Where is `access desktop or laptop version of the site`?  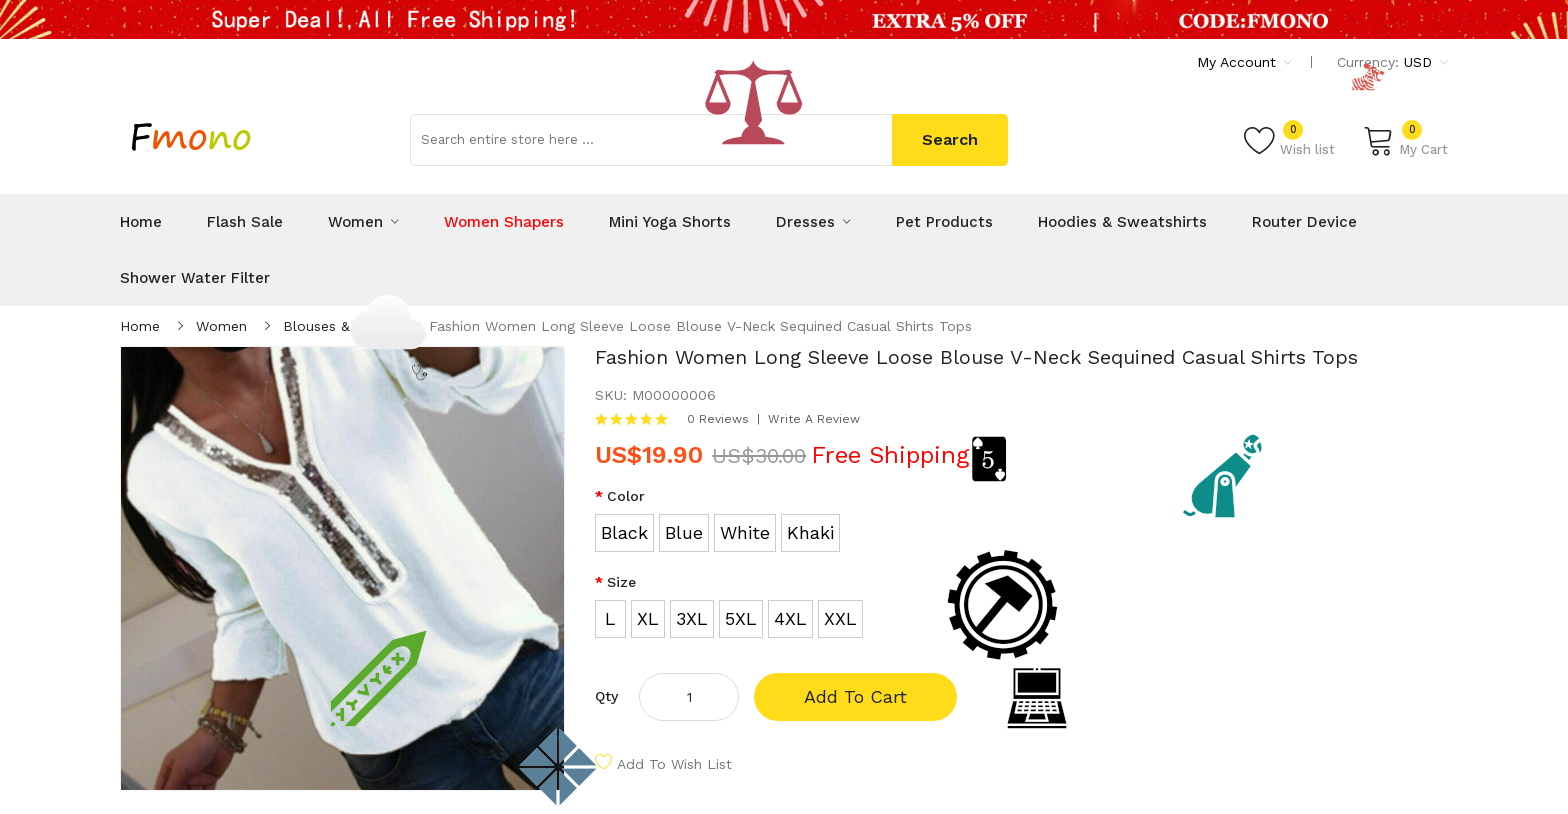
access desktop or laptop version of the site is located at coordinates (1037, 698).